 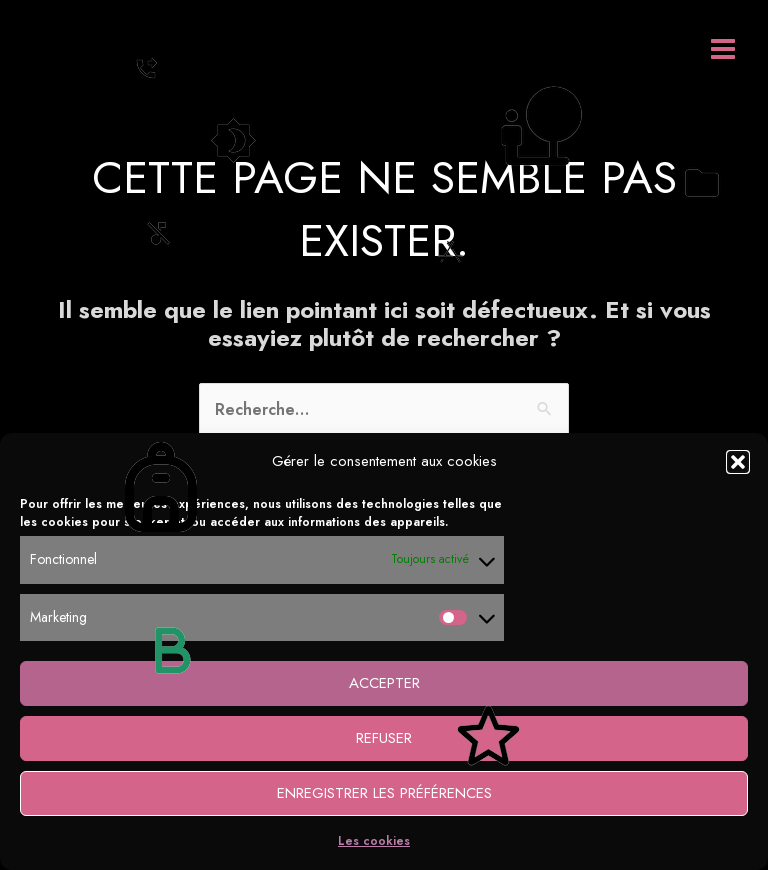 I want to click on indicates a forwarded call, so click(x=146, y=69).